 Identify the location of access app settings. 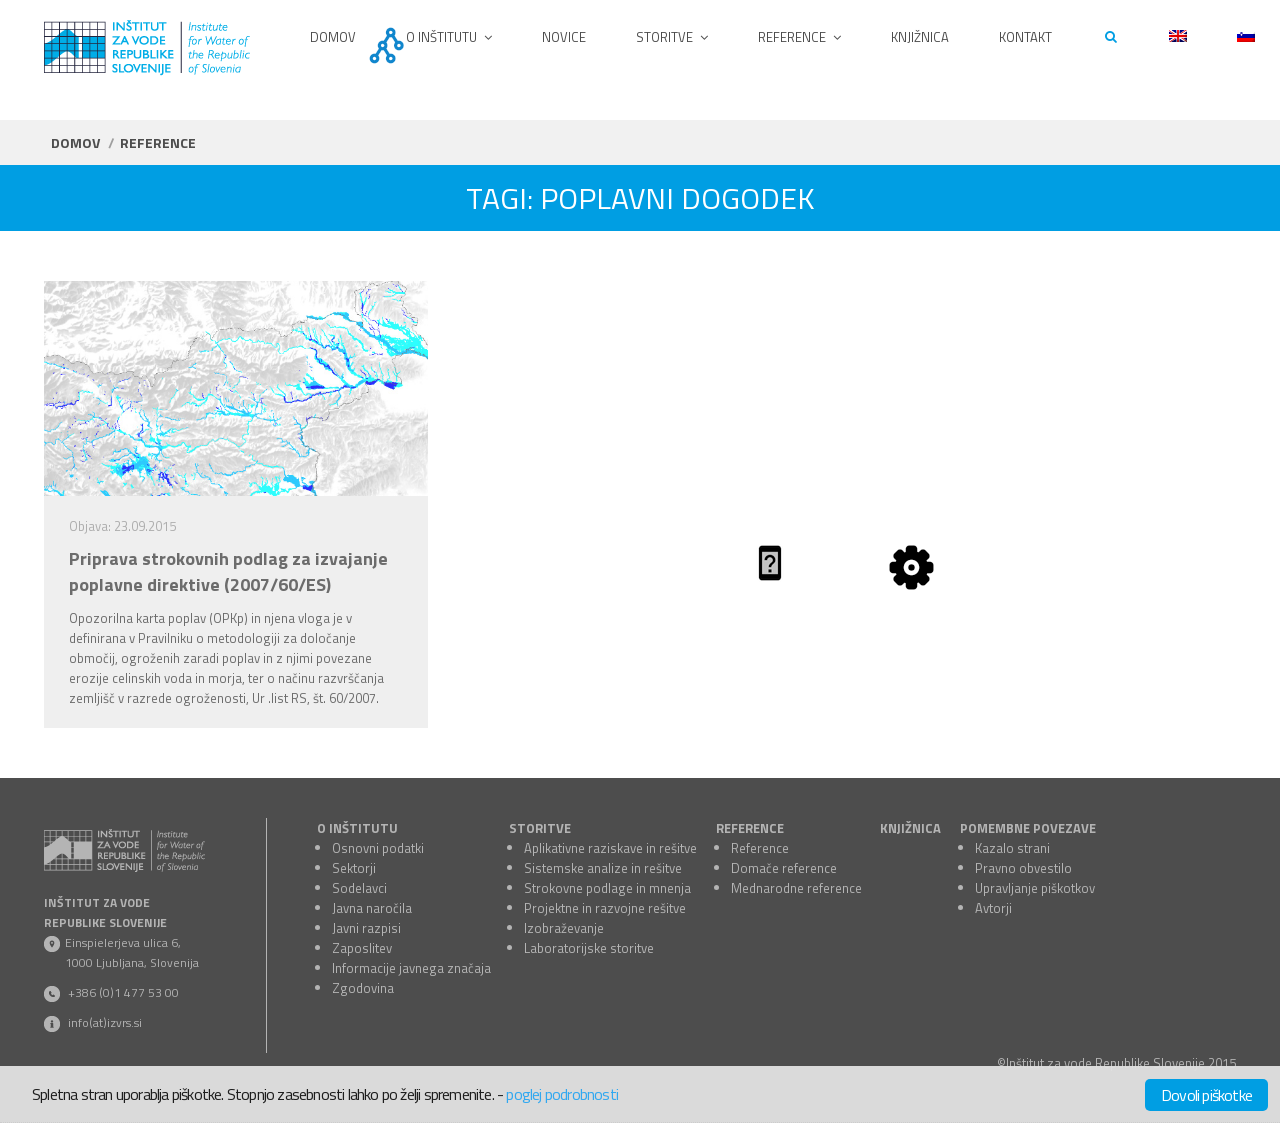
(911, 567).